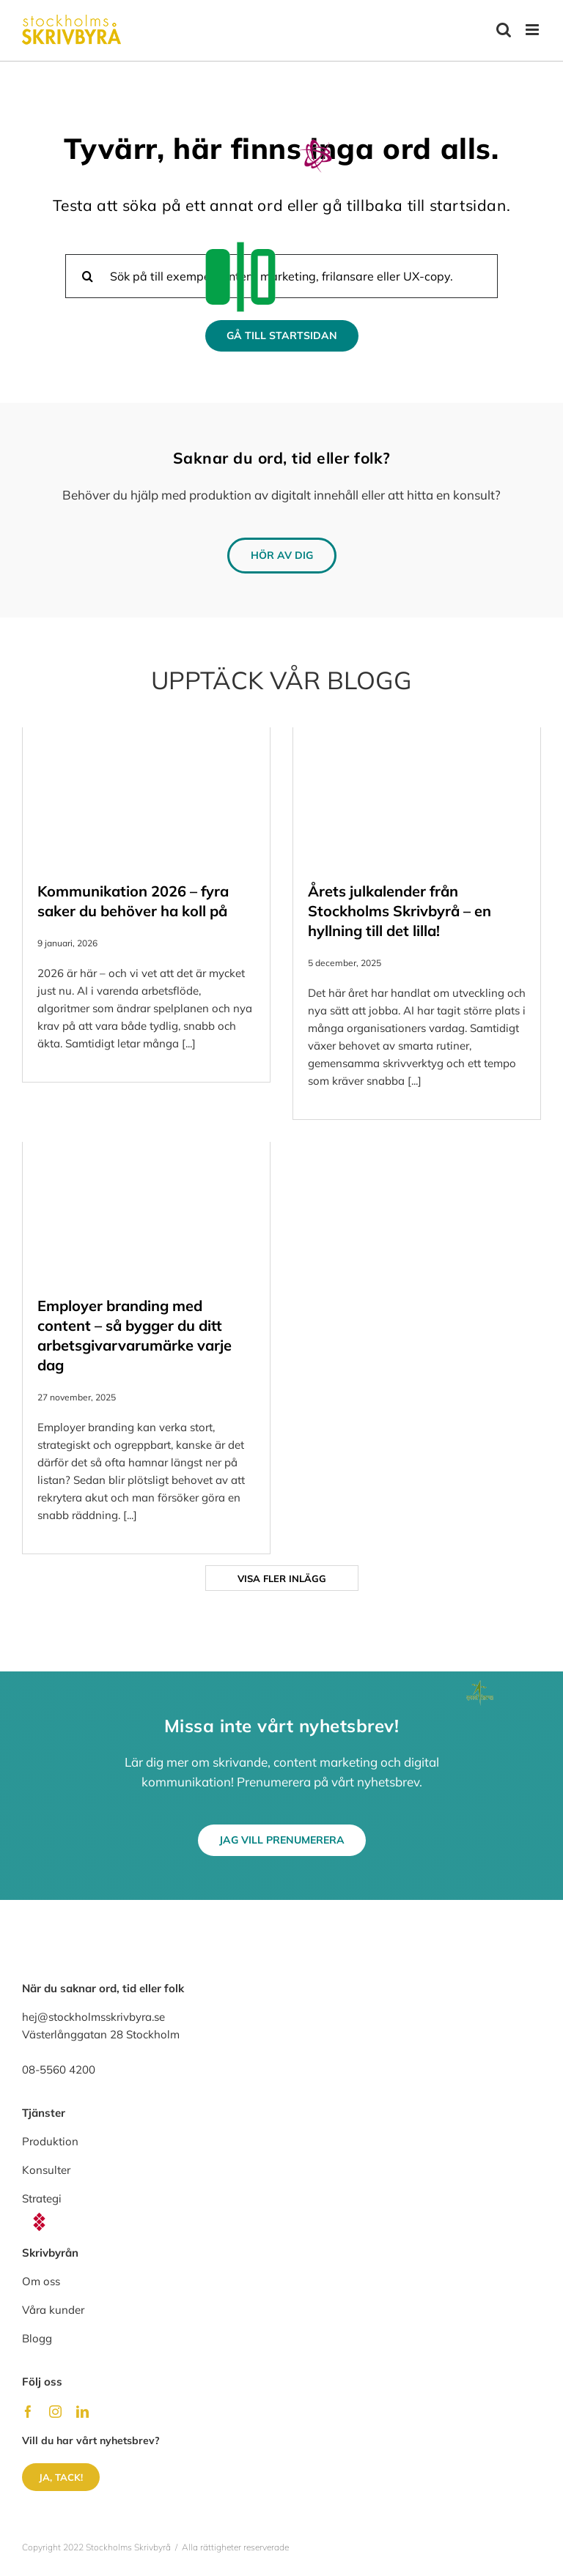 This screenshot has height=2576, width=563. I want to click on launch Battle.net gaming platform, so click(315, 156).